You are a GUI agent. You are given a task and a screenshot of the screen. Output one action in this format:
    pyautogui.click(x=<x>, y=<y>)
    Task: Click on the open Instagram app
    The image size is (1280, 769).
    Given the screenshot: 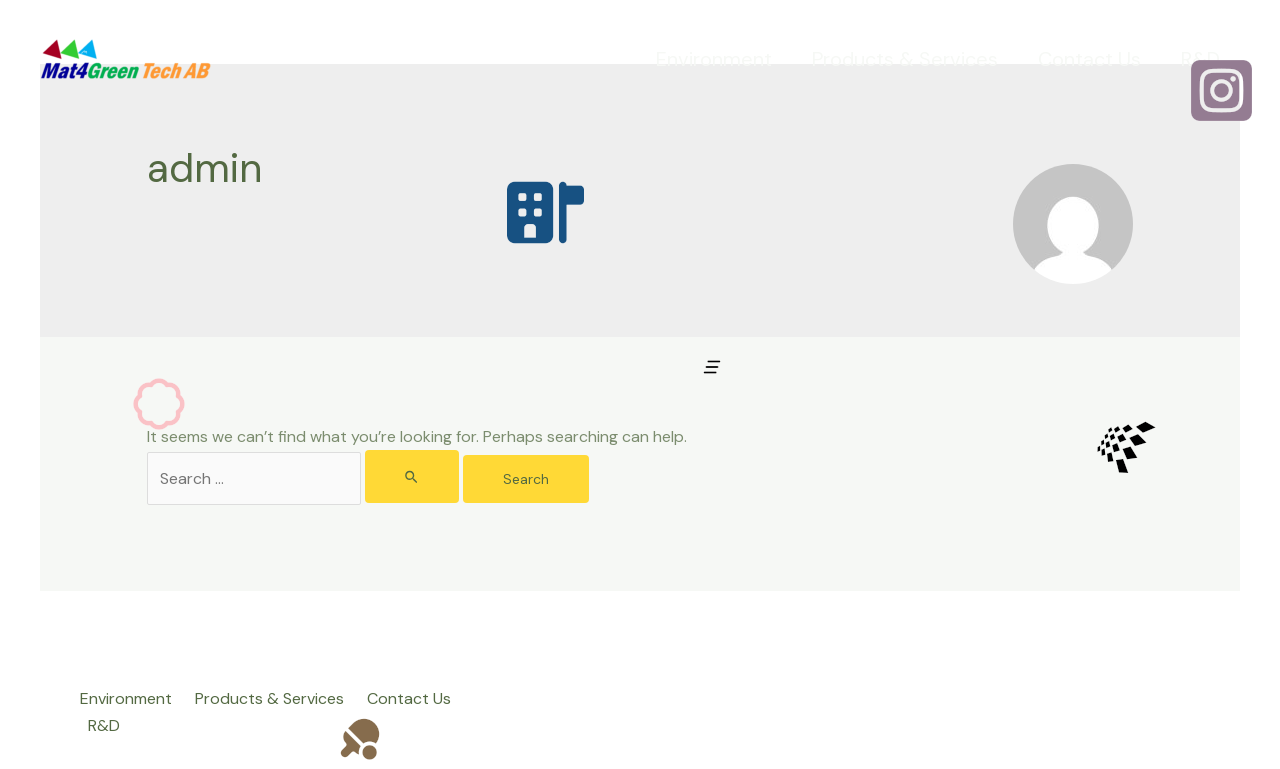 What is the action you would take?
    pyautogui.click(x=1221, y=90)
    